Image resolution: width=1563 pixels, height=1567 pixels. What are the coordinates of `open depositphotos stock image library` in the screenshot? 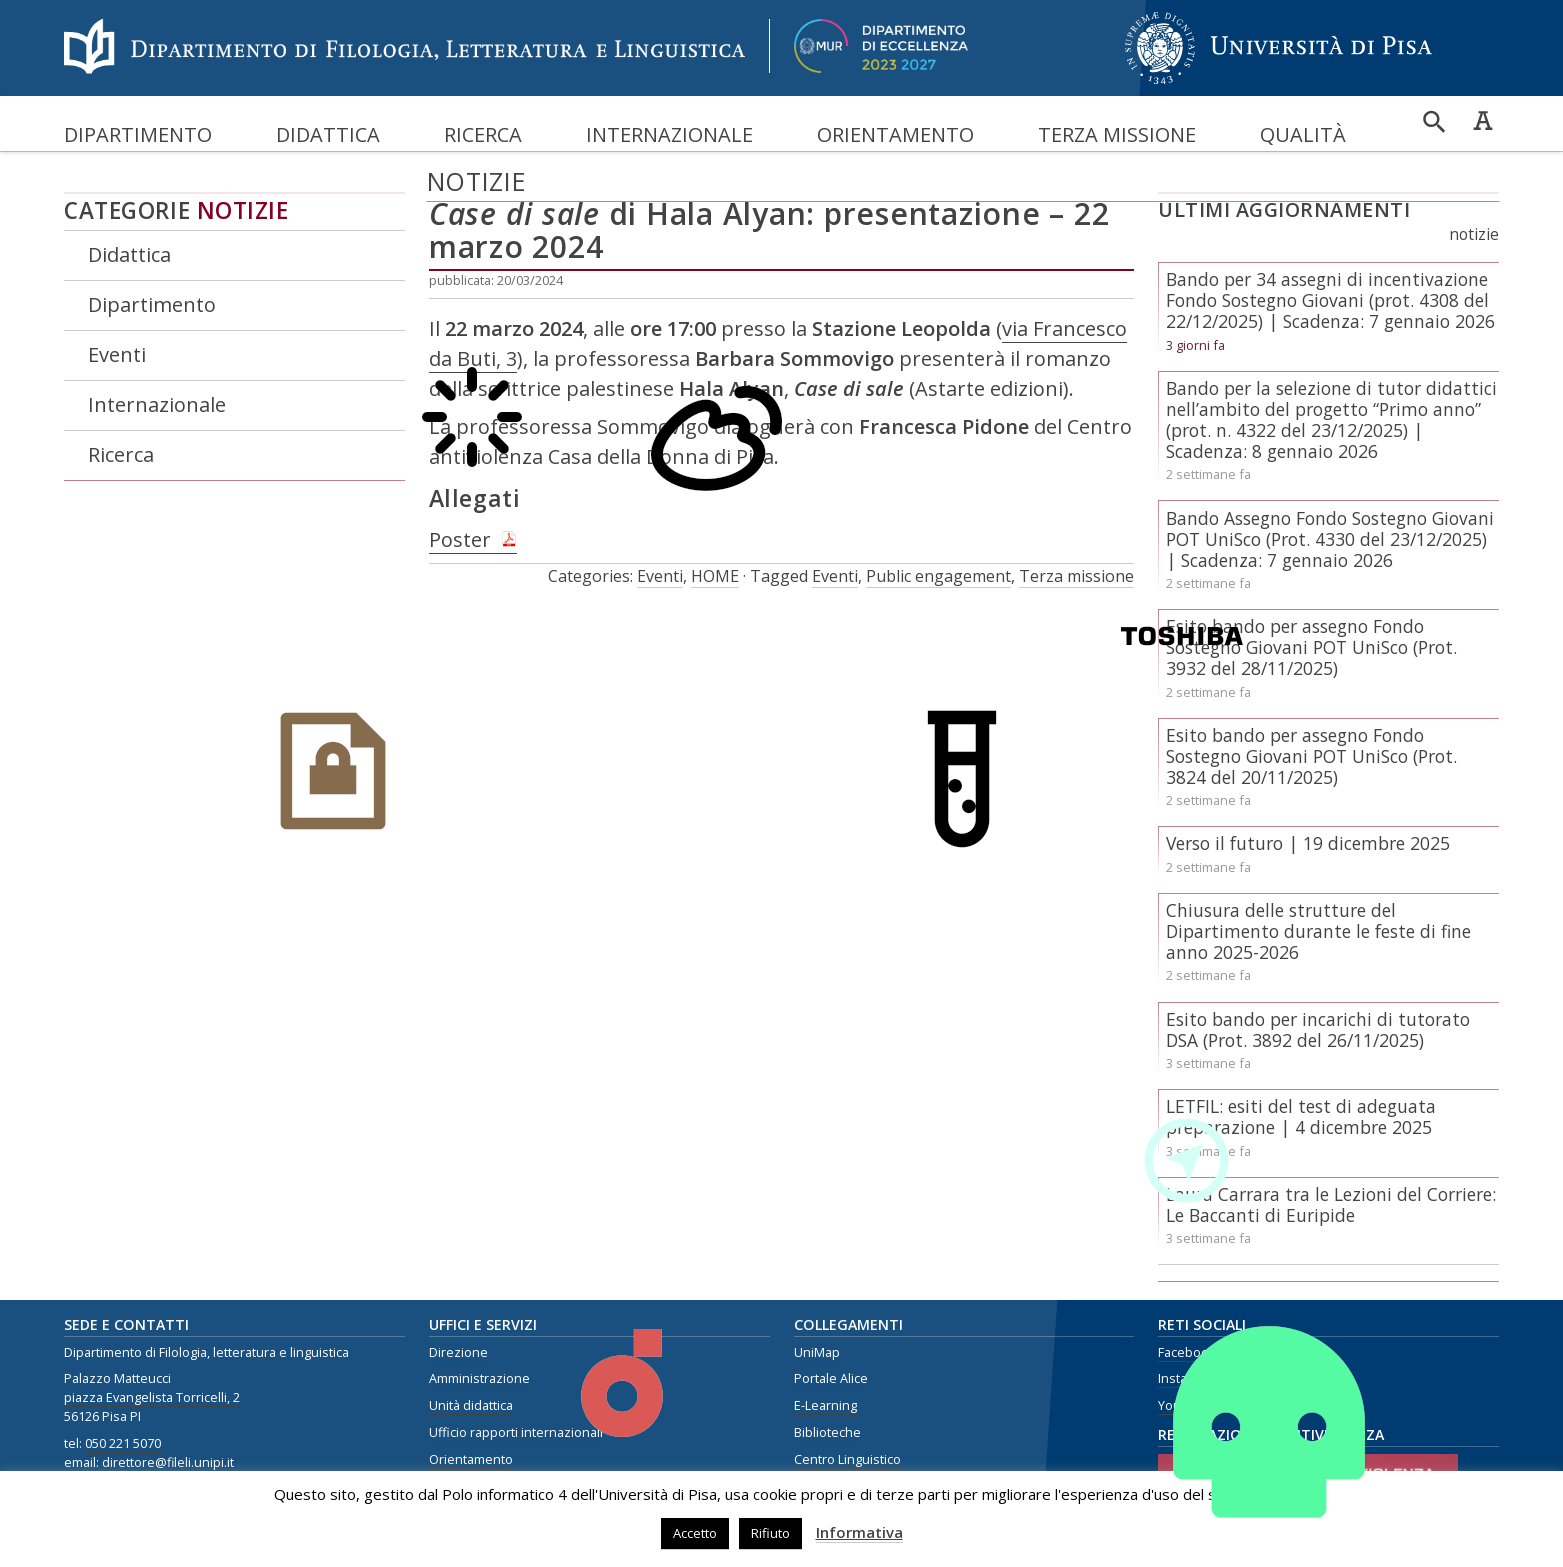 It's located at (622, 1383).